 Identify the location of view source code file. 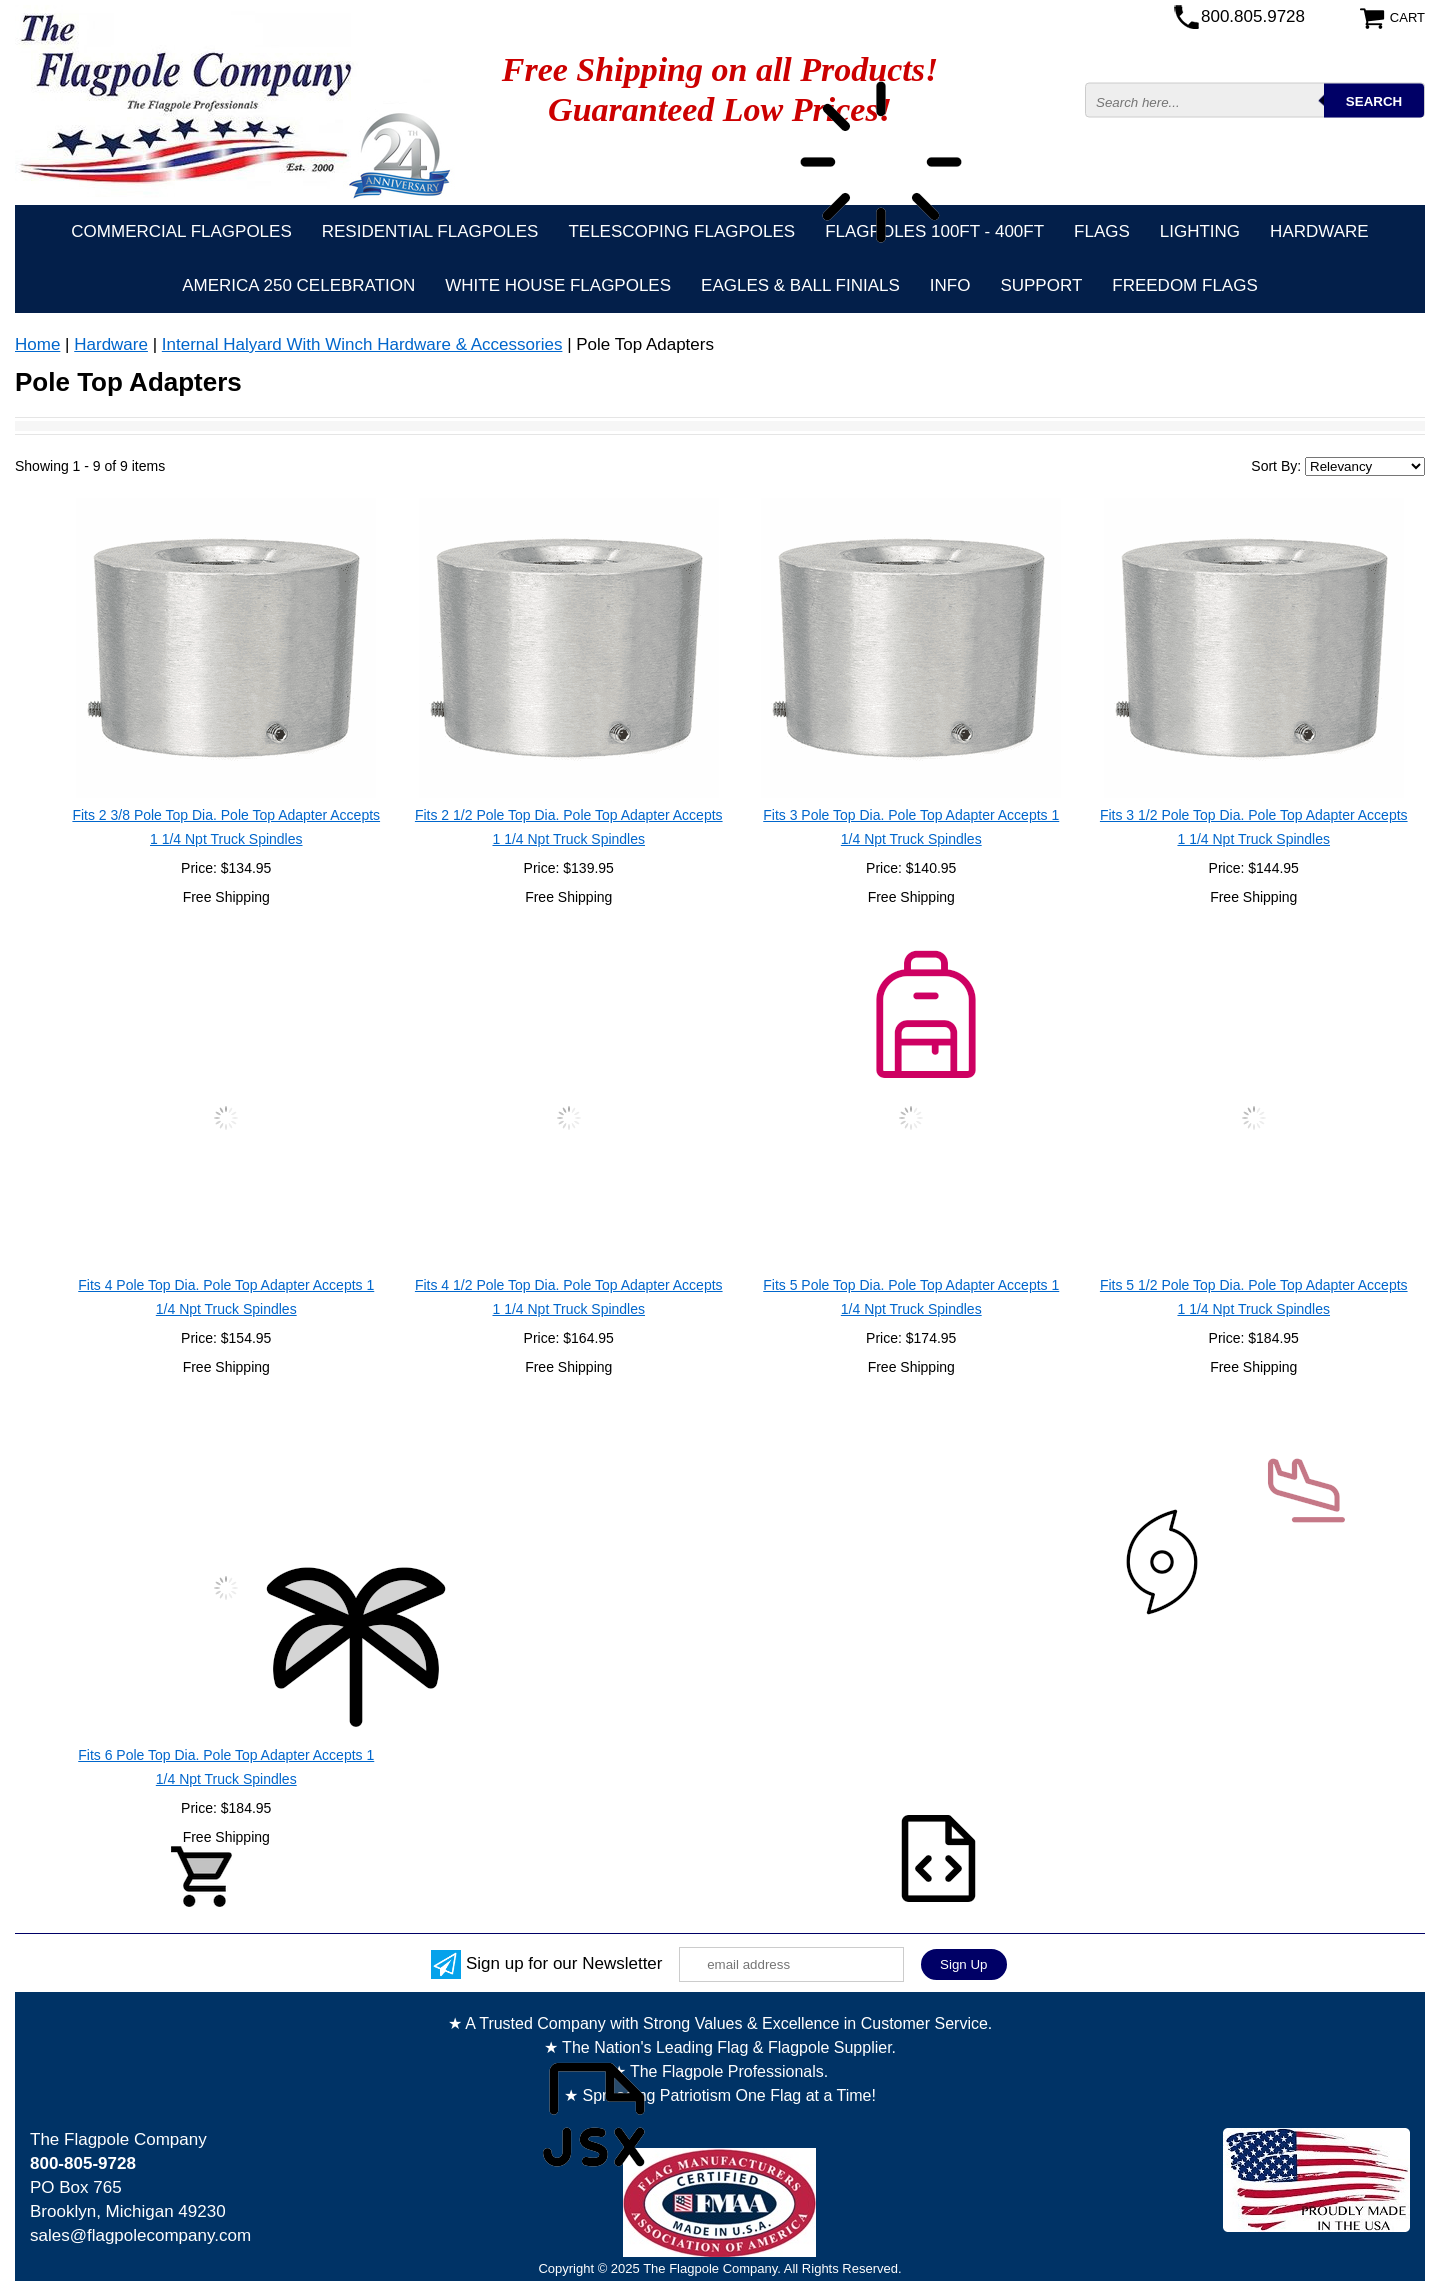
(938, 1858).